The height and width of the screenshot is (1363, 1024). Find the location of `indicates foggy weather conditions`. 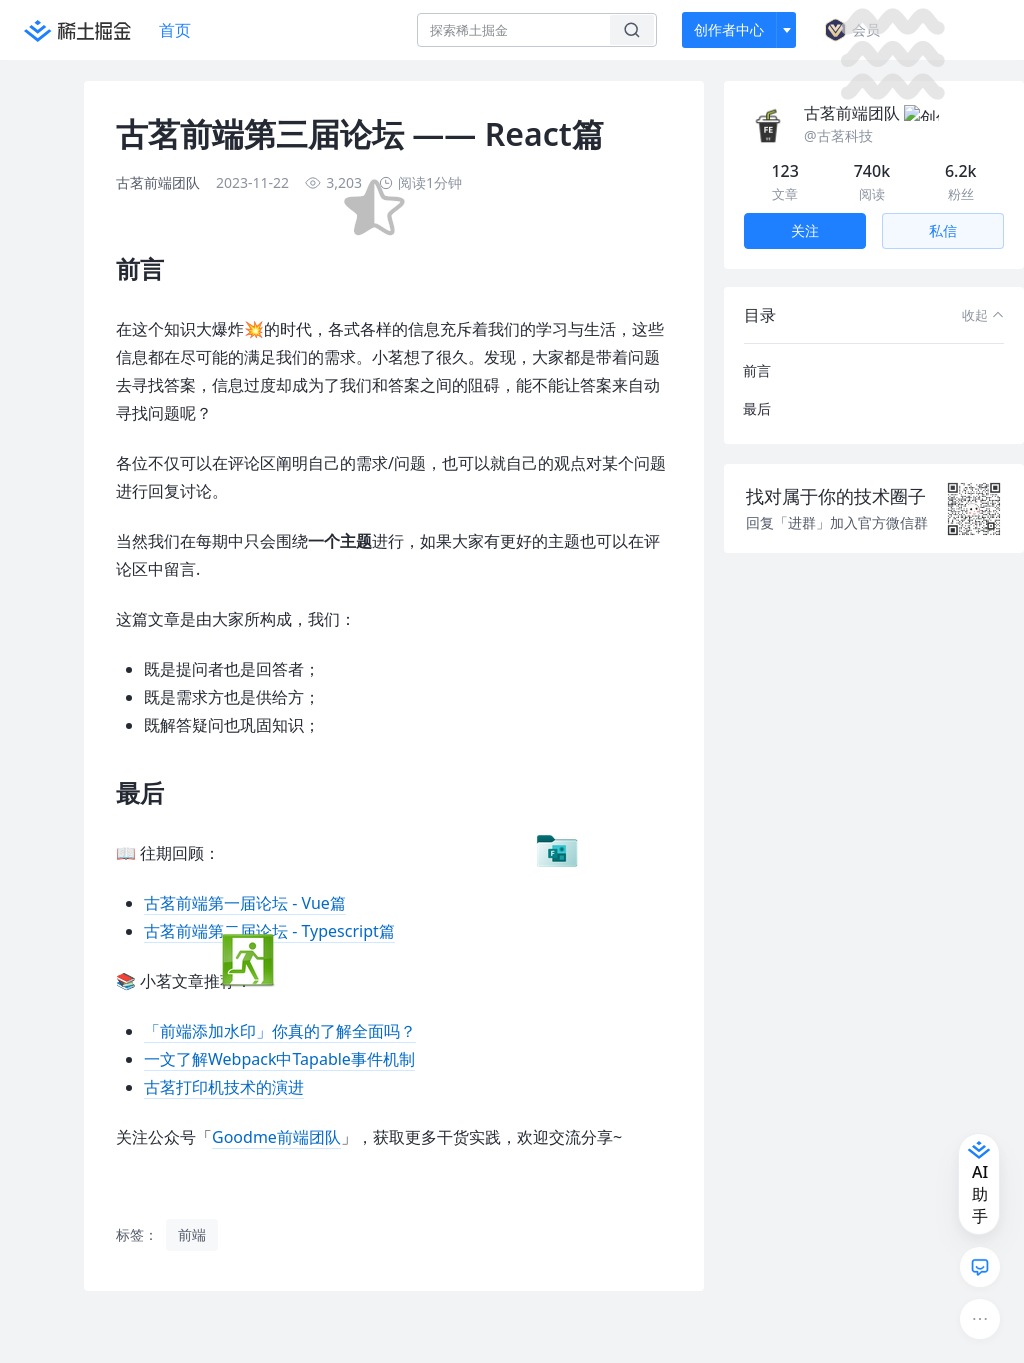

indicates foggy weather conditions is located at coordinates (893, 54).